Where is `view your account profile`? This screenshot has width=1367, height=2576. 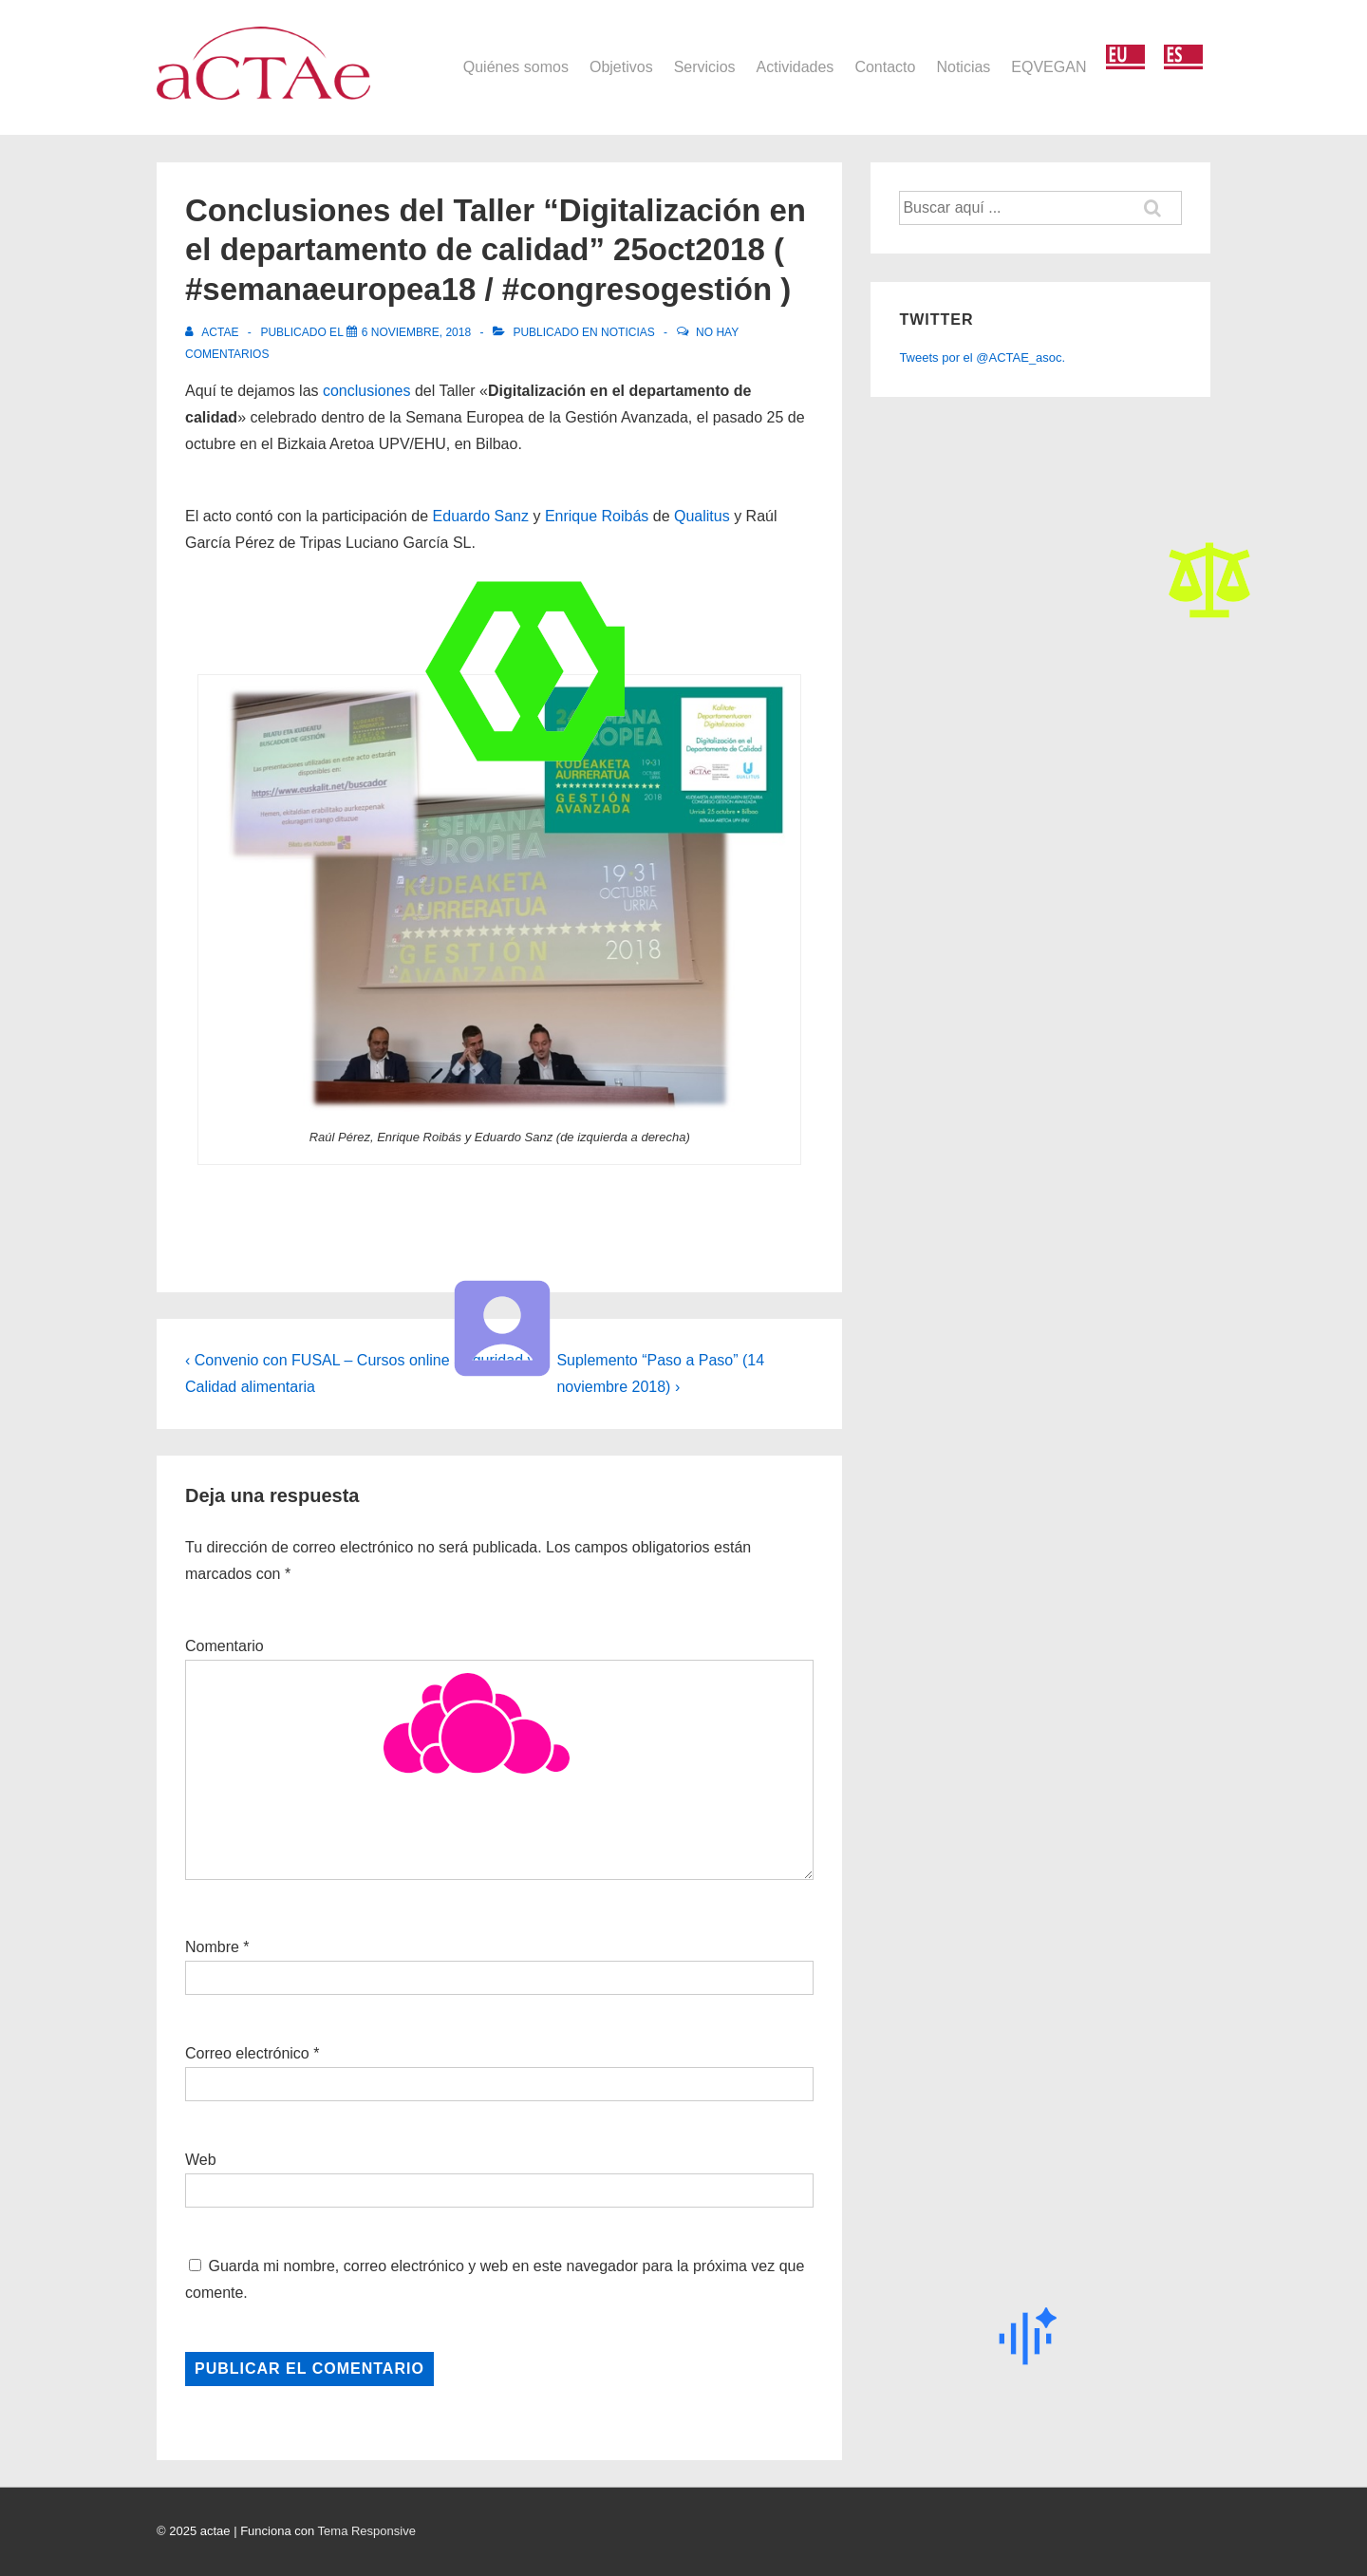
view your account profile is located at coordinates (502, 1328).